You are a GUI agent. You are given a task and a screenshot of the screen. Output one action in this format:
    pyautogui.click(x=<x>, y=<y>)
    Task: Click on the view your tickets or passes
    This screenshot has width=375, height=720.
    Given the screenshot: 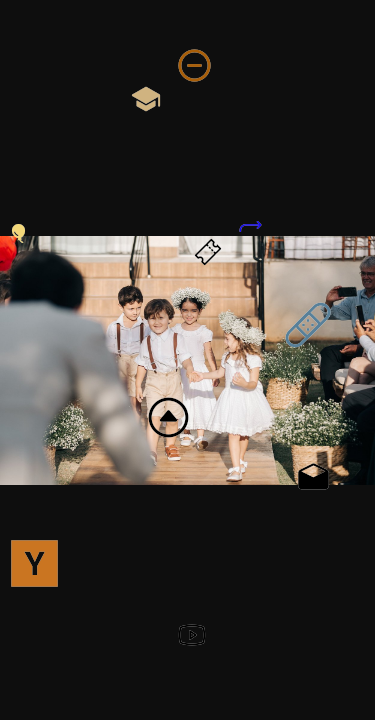 What is the action you would take?
    pyautogui.click(x=208, y=252)
    